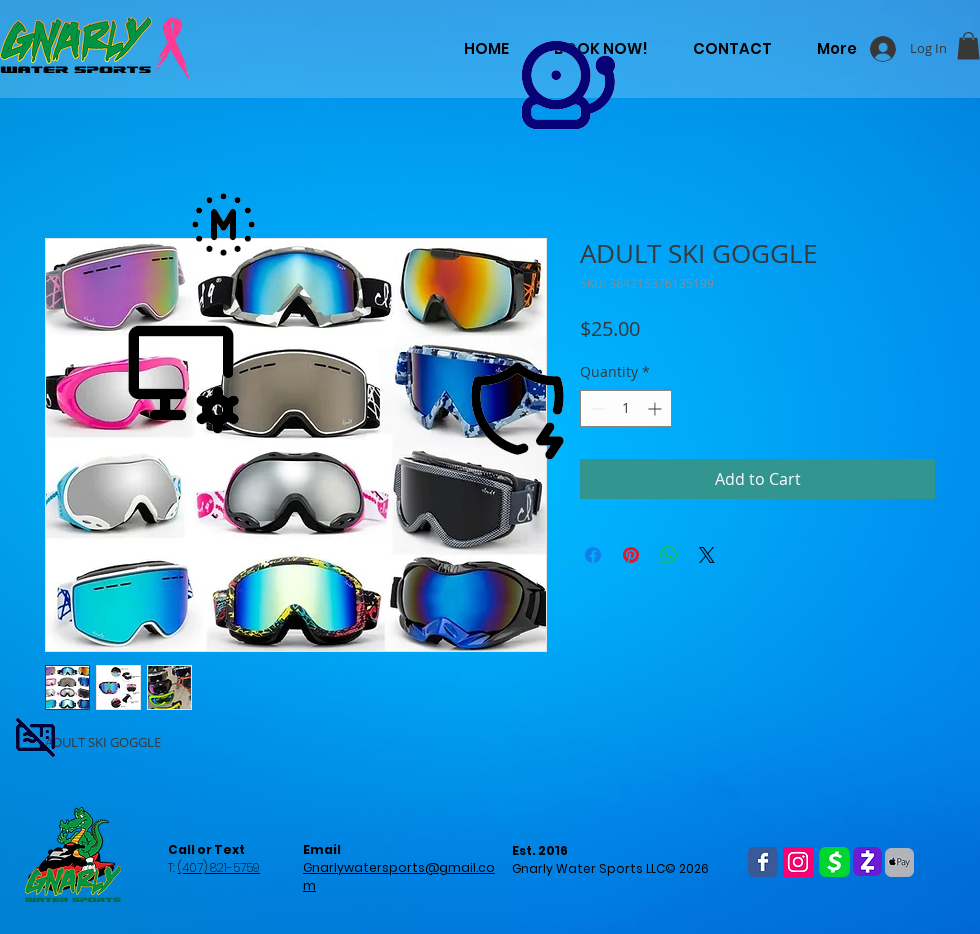 This screenshot has height=934, width=980. Describe the element at coordinates (35, 737) in the screenshot. I see `microwave is currently disabled or off` at that location.